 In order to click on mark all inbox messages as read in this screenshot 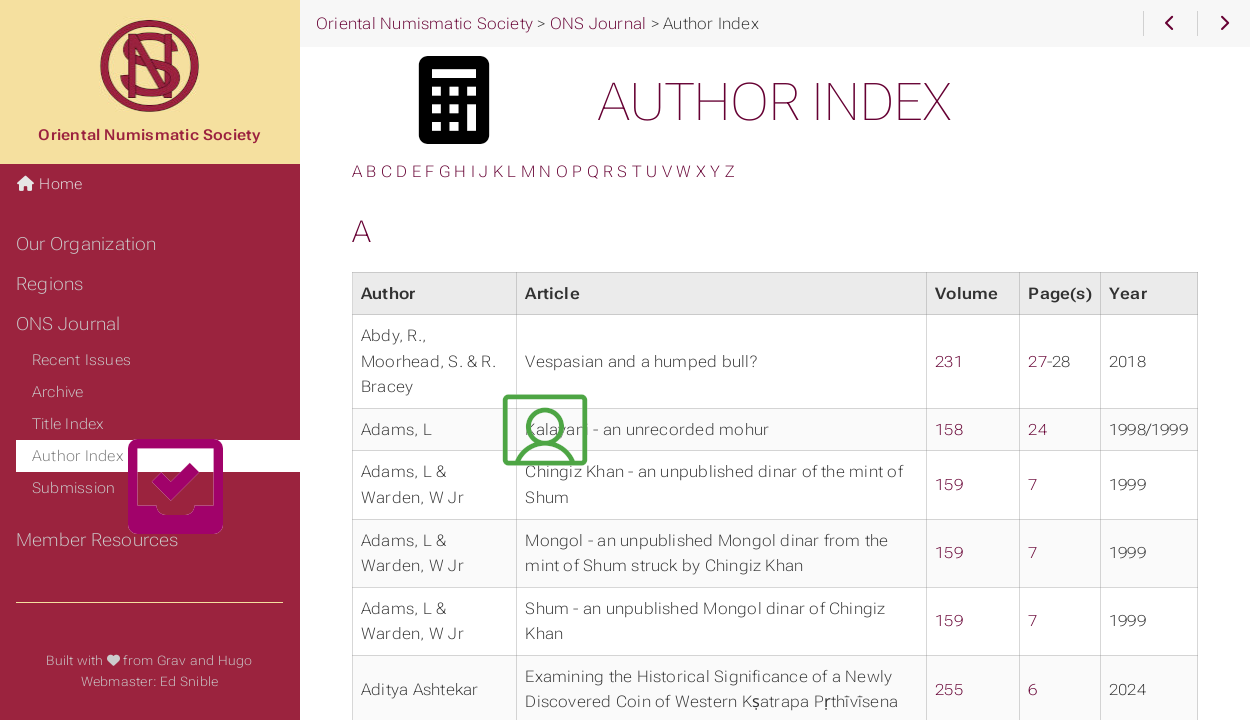, I will do `click(175, 486)`.